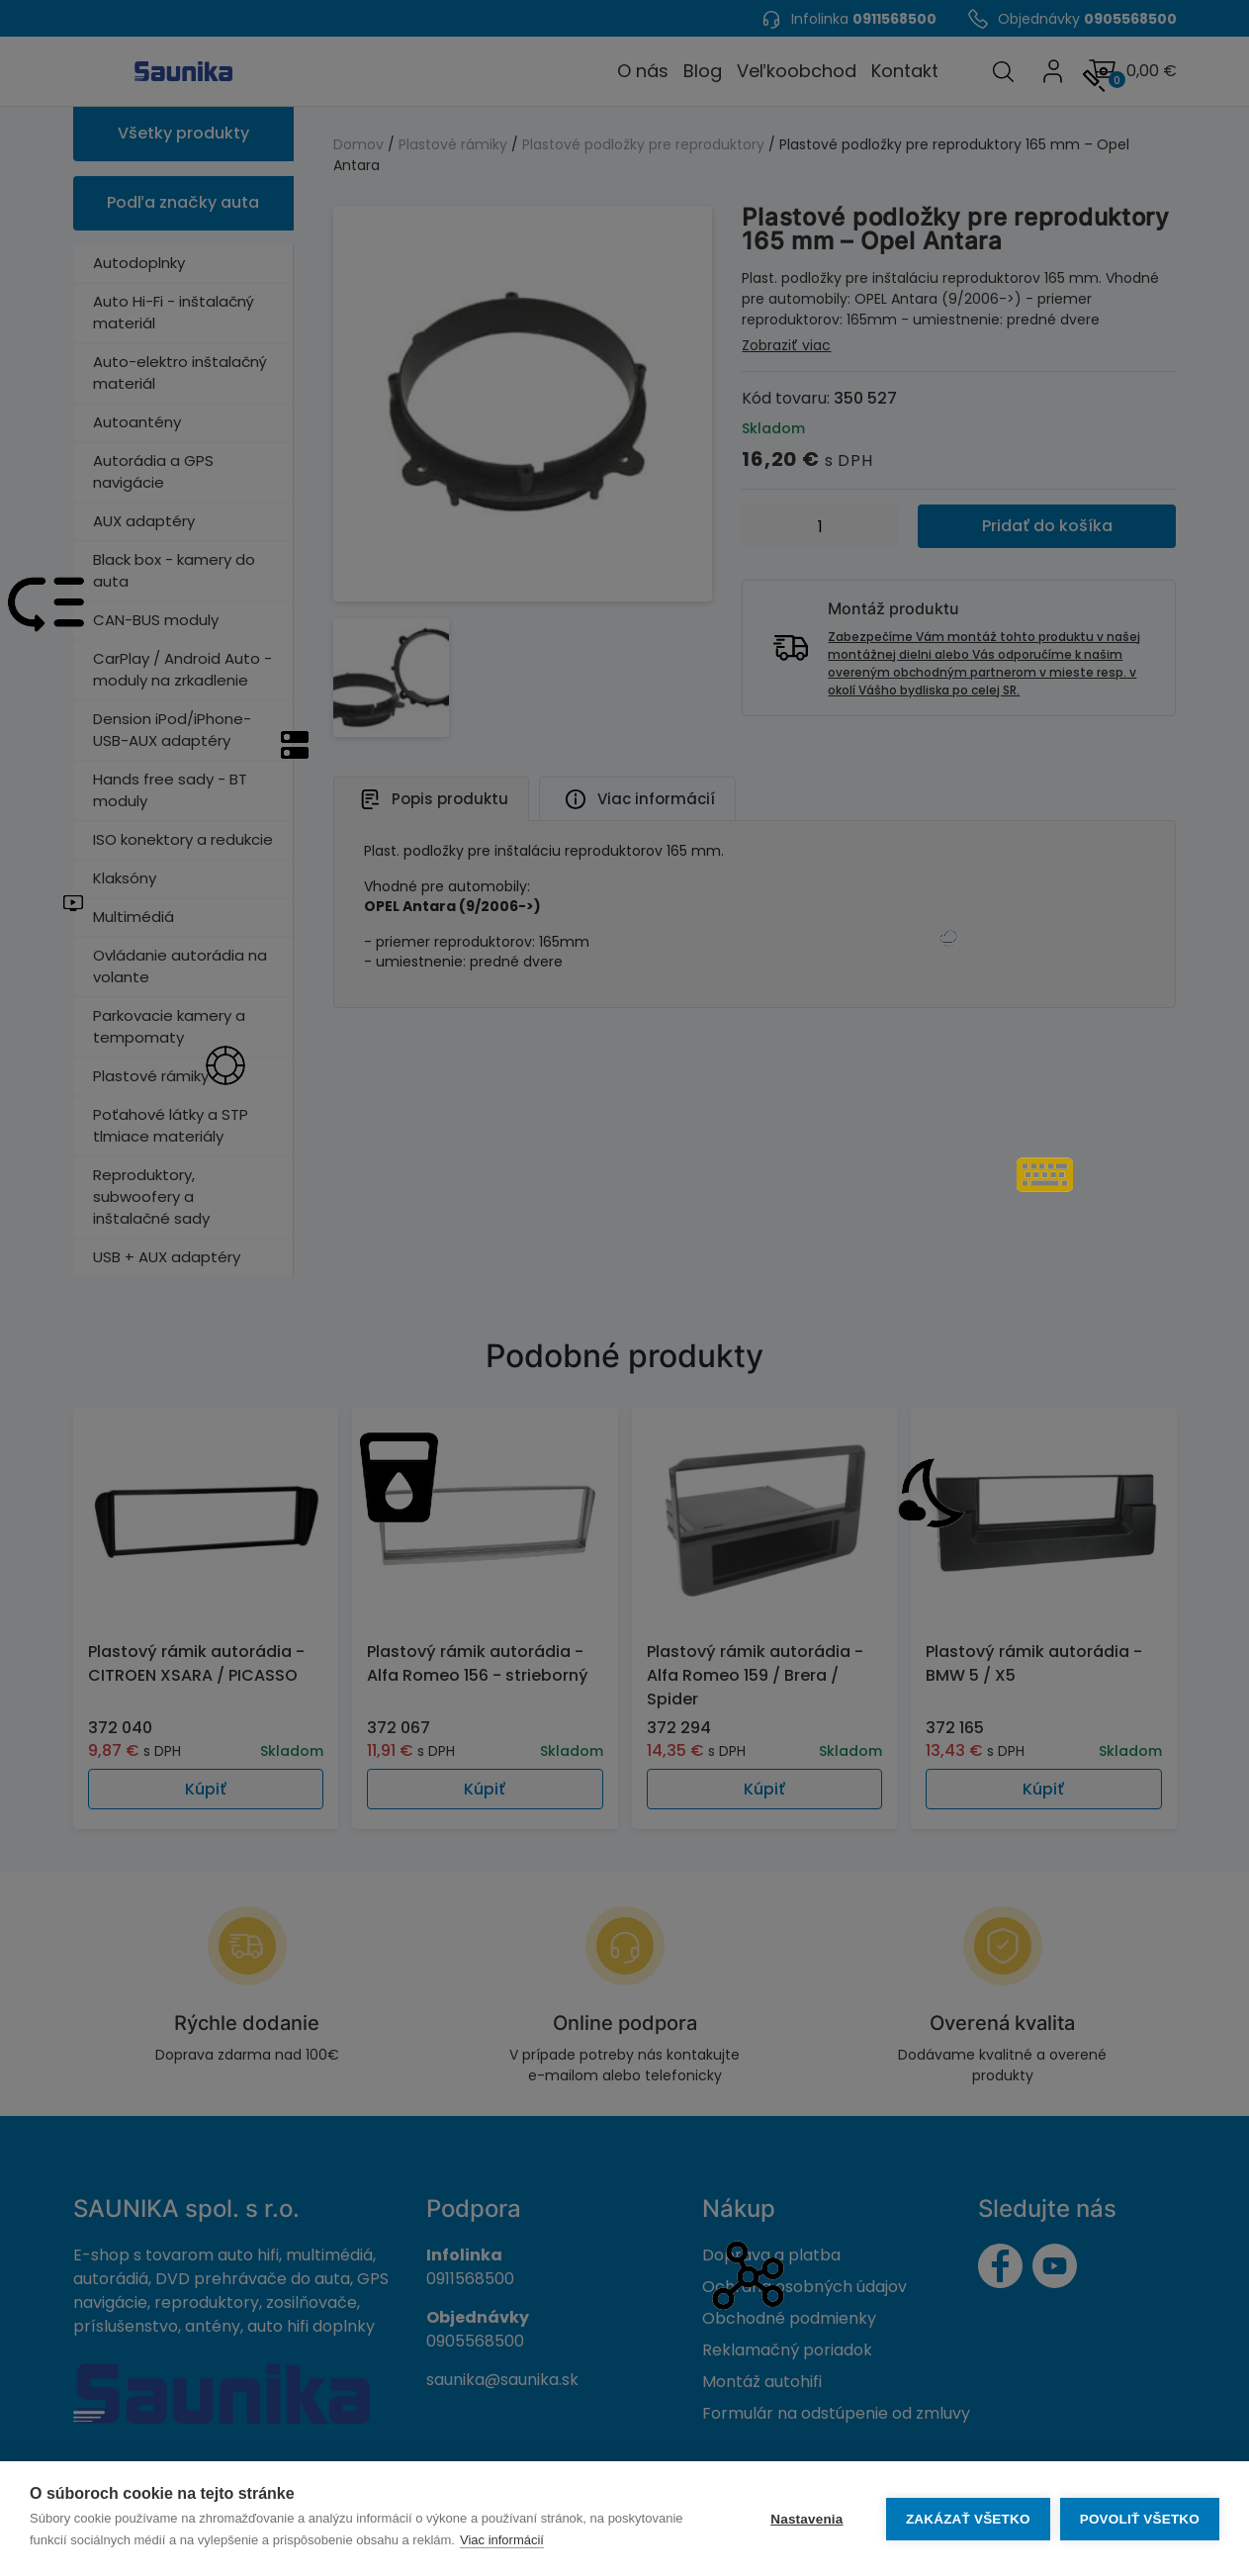 The height and width of the screenshot is (2576, 1249). I want to click on view network graph or connections, so click(748, 2276).